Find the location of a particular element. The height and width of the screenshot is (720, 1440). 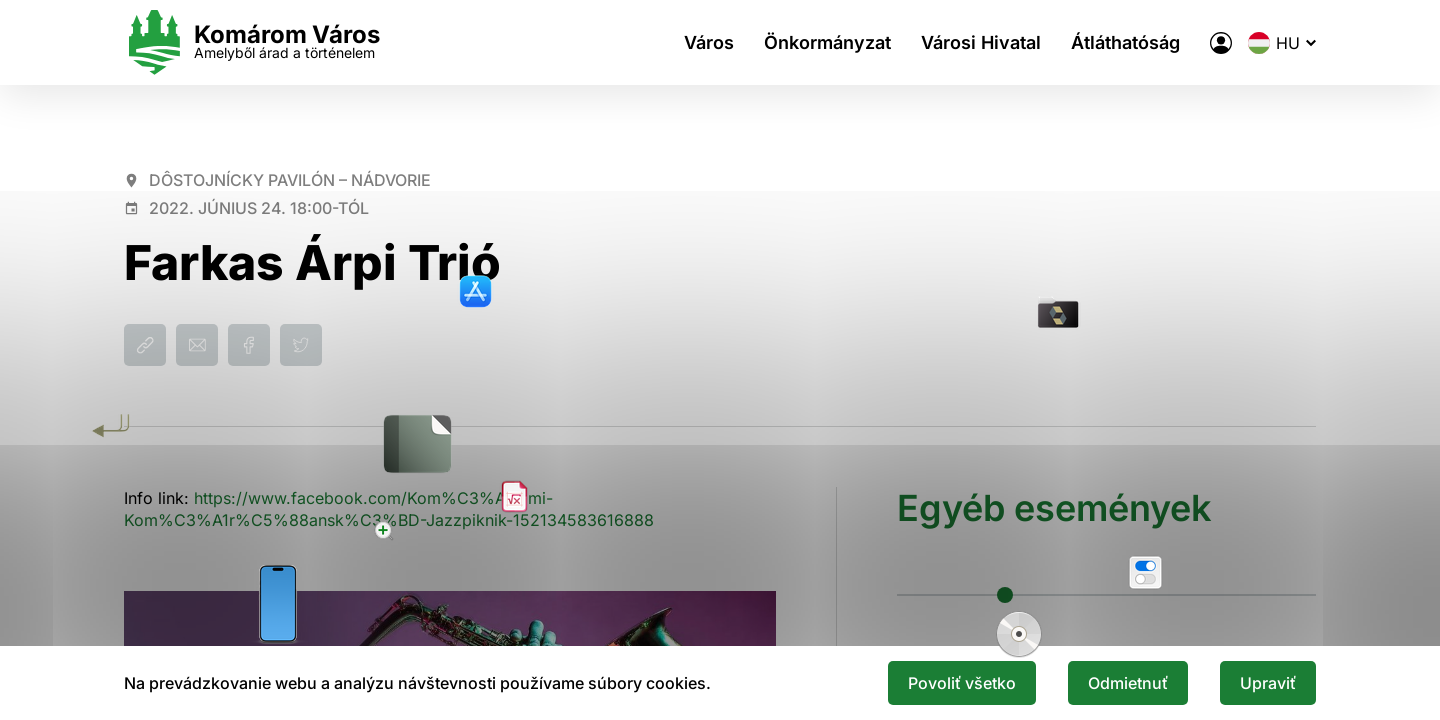

open hibernate or sleep mode system folder is located at coordinates (1058, 313).